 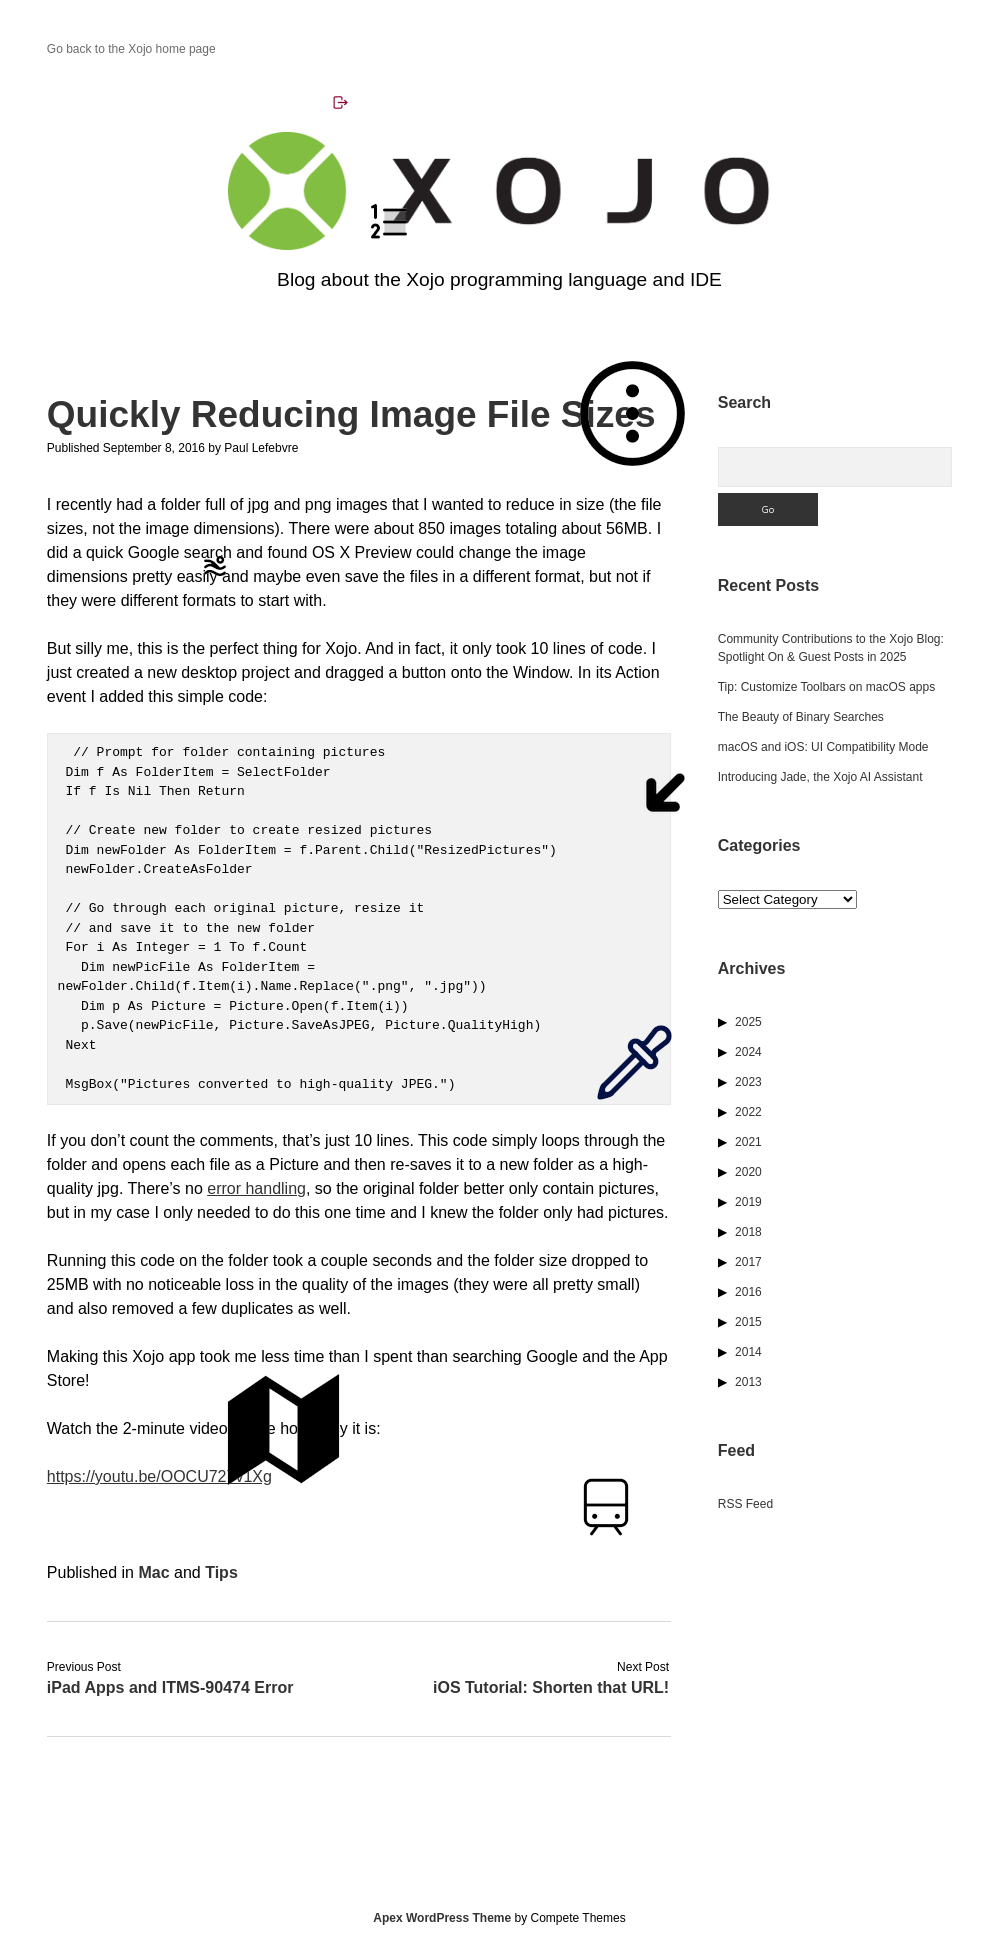 What do you see at coordinates (634, 1062) in the screenshot?
I see `pick a color from the screen` at bounding box center [634, 1062].